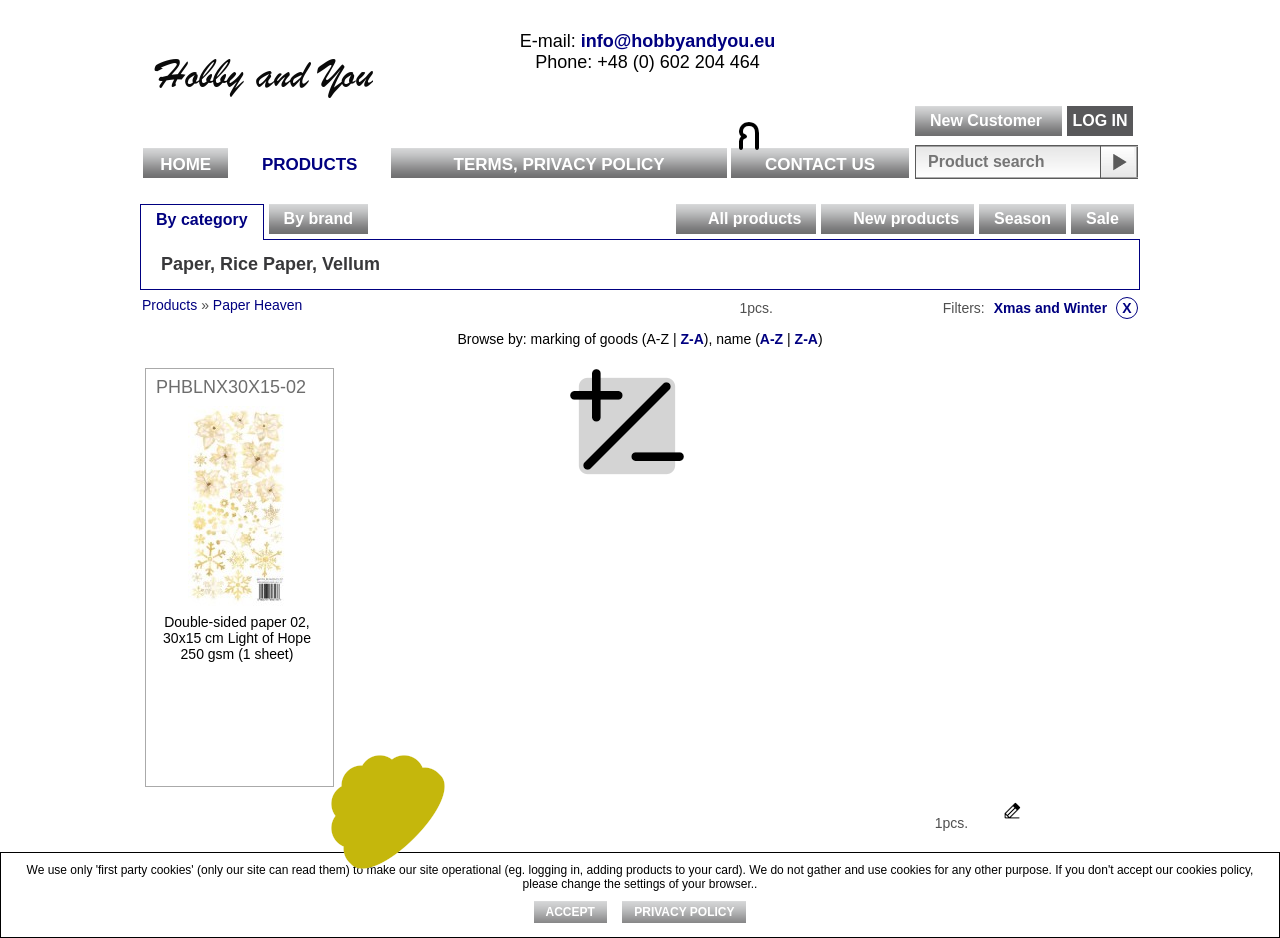  What do you see at coordinates (1012, 811) in the screenshot?
I see `edit or modify content` at bounding box center [1012, 811].